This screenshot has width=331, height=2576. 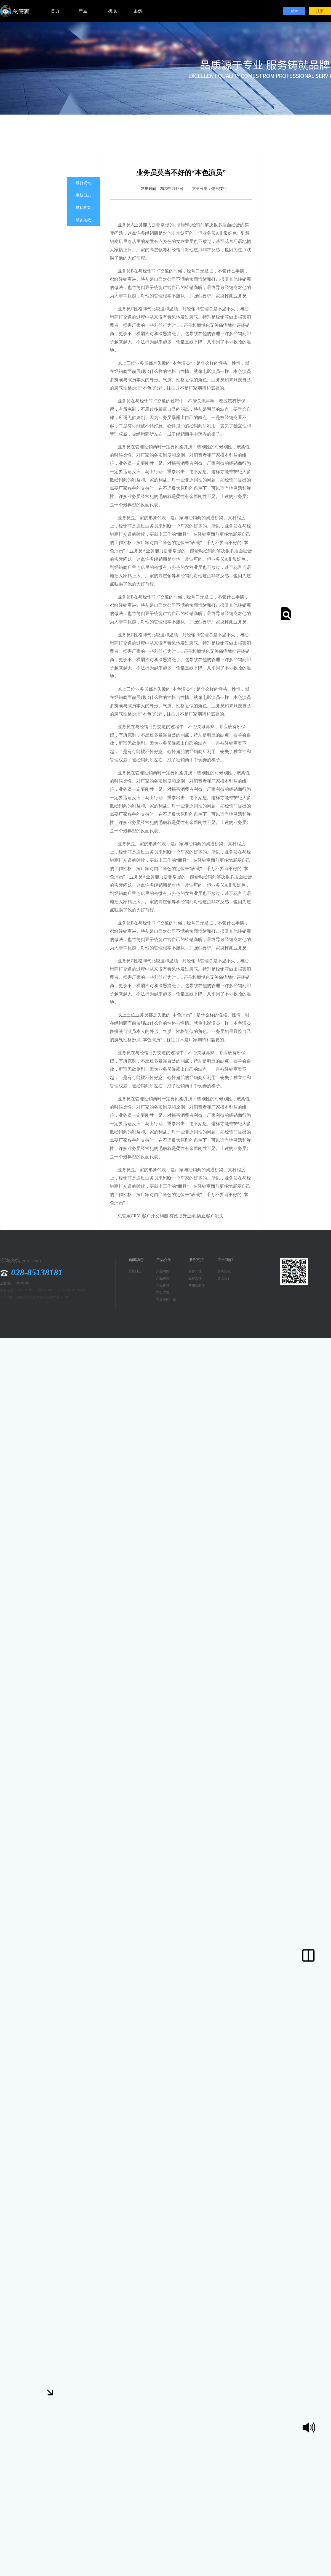 I want to click on navigate to the next item diagonally, so click(x=50, y=2392).